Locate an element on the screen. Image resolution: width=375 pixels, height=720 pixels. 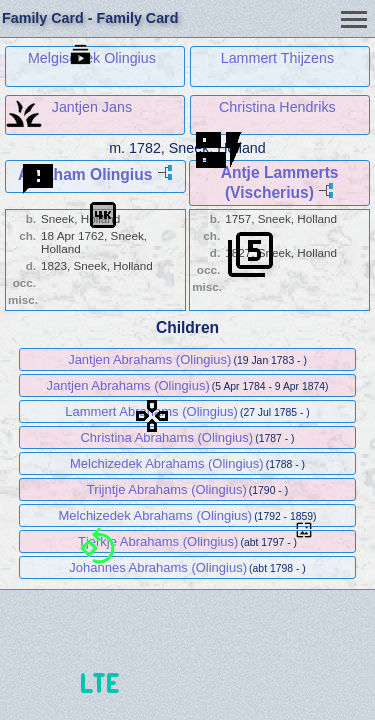
message failed to send is located at coordinates (38, 179).